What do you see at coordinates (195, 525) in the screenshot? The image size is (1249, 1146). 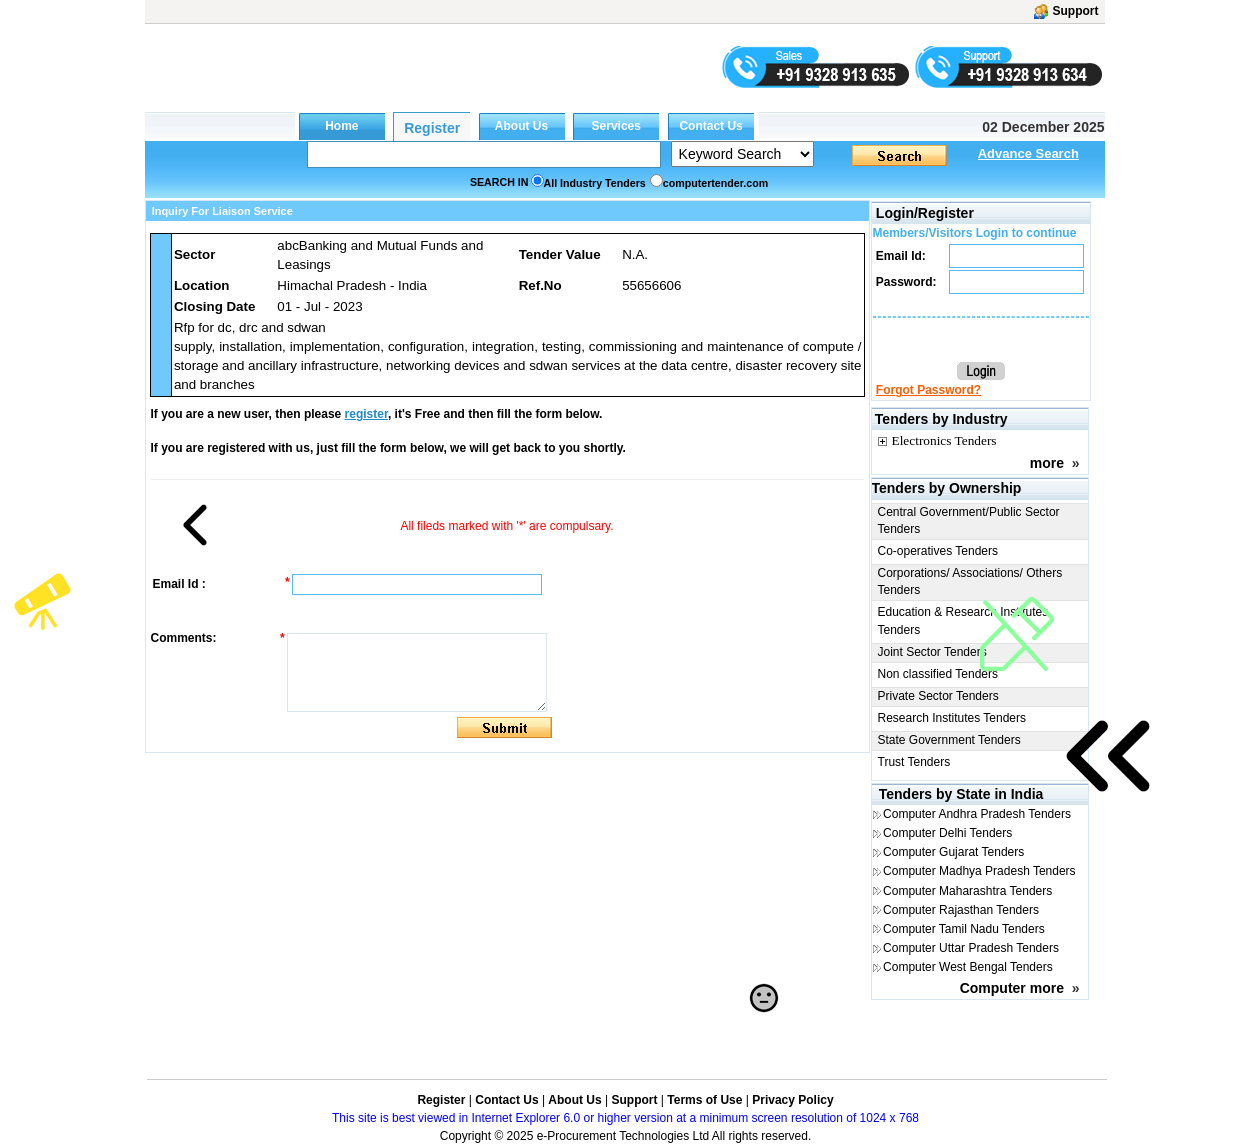 I see `go back to the previous screen` at bounding box center [195, 525].